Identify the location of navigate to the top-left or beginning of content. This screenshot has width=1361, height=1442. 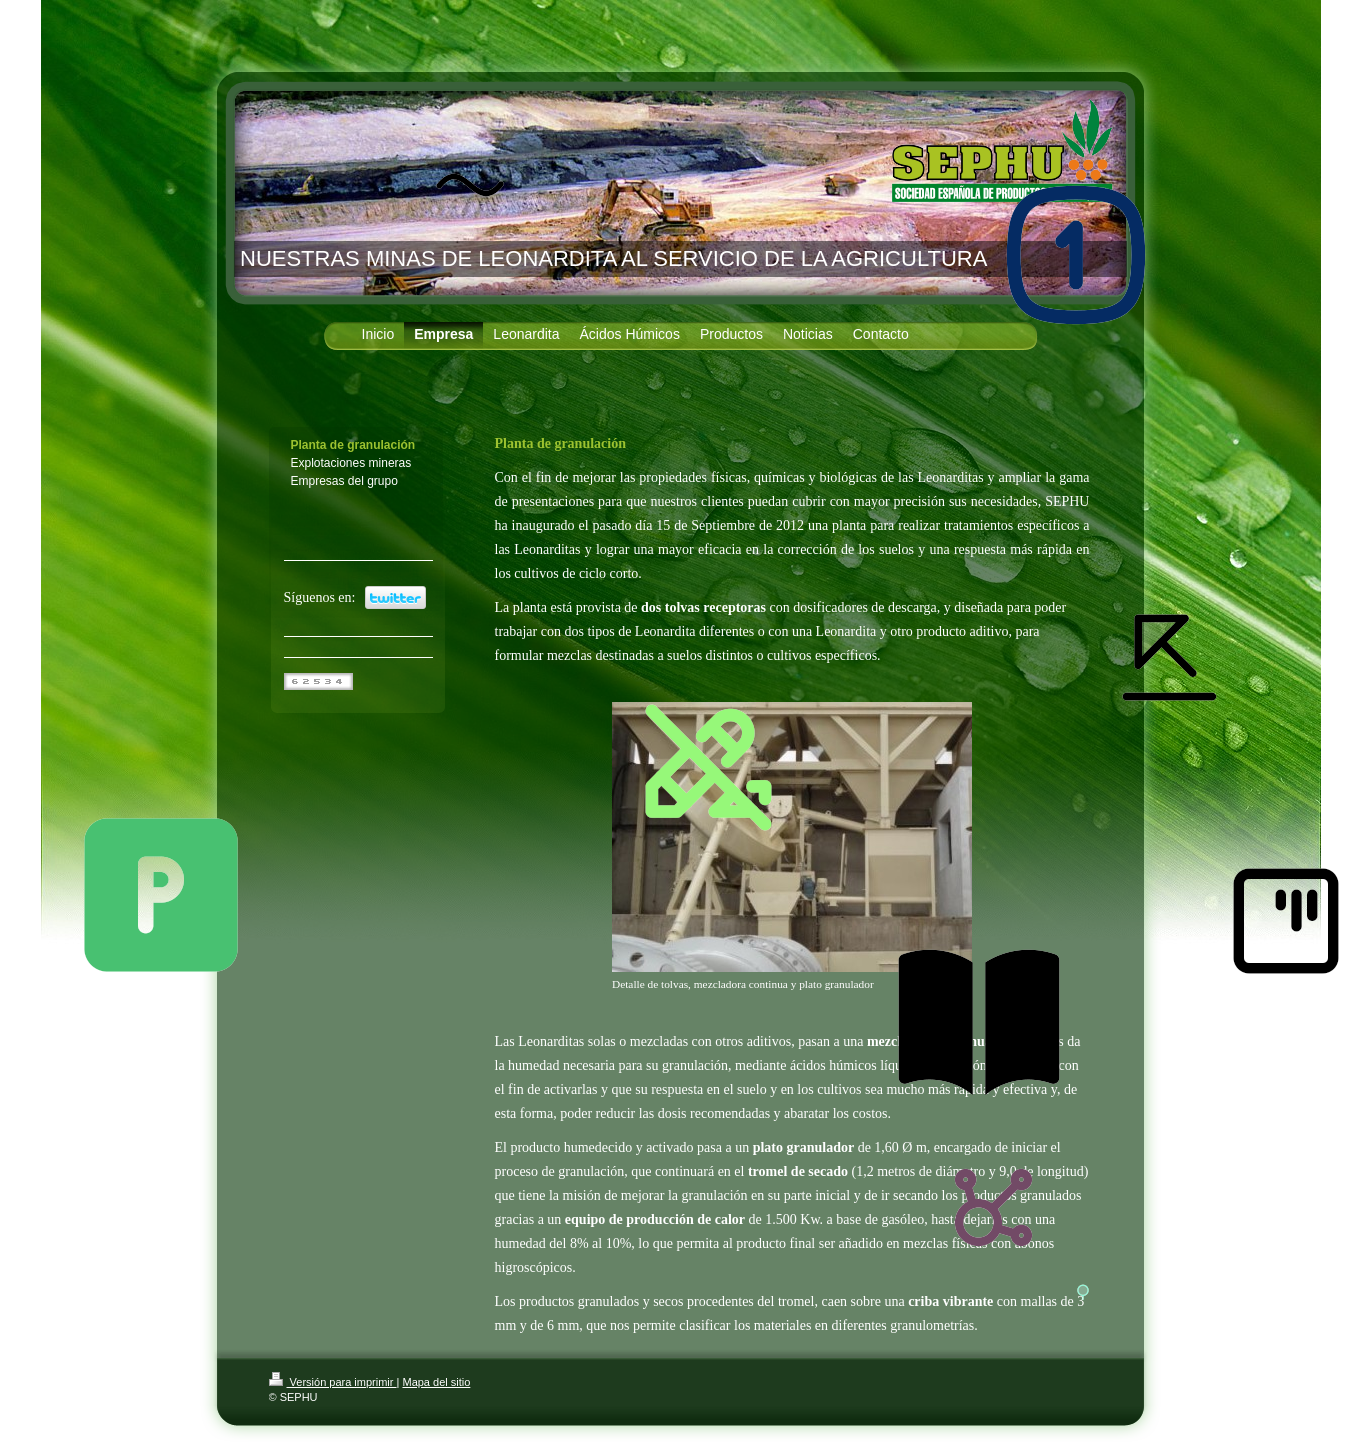
(1165, 657).